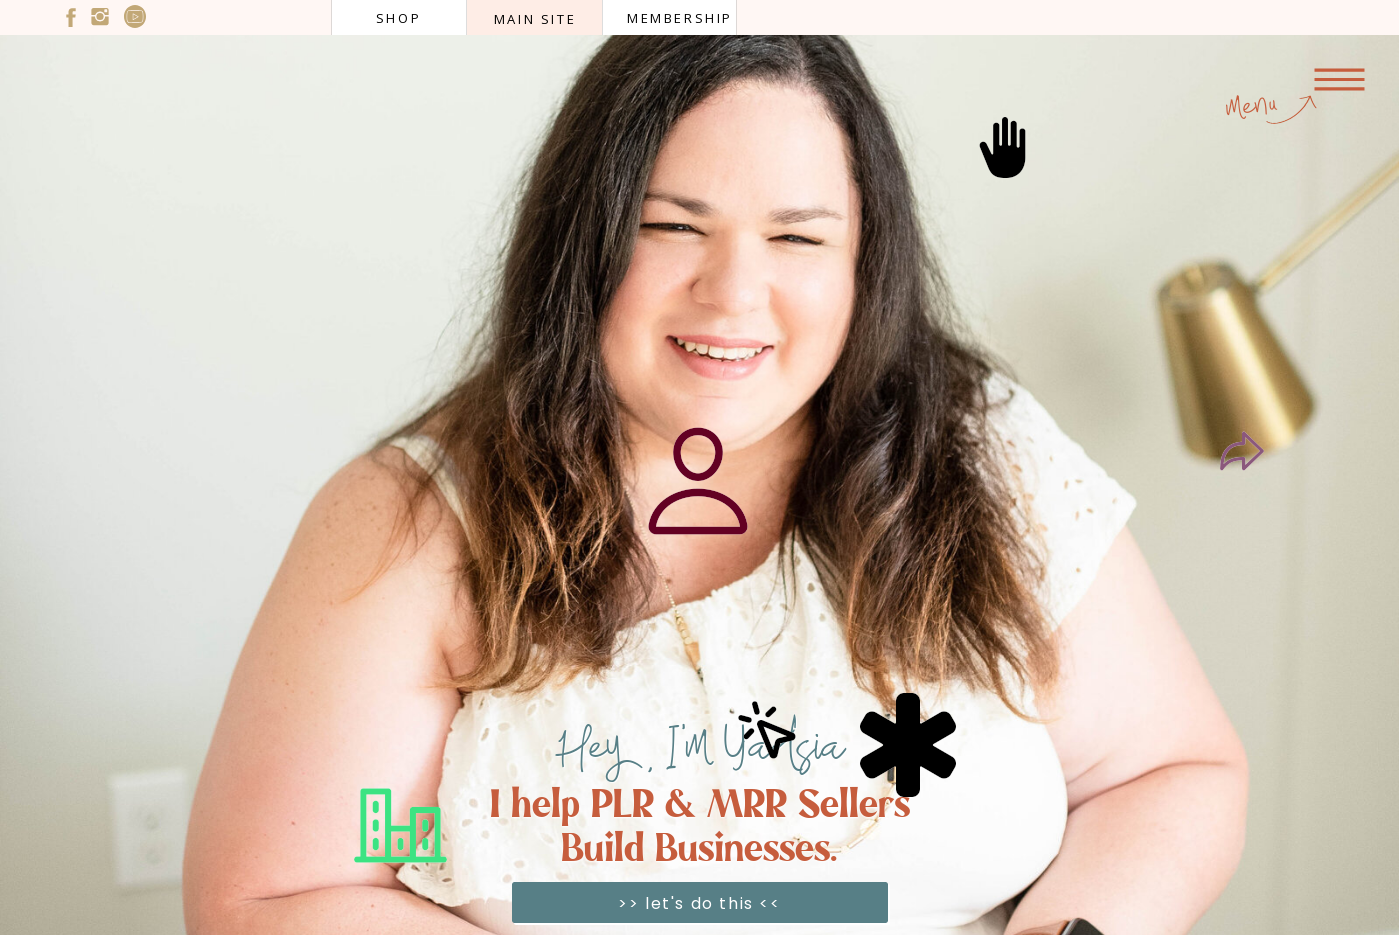 This screenshot has height=935, width=1399. I want to click on share or forward content, so click(1242, 451).